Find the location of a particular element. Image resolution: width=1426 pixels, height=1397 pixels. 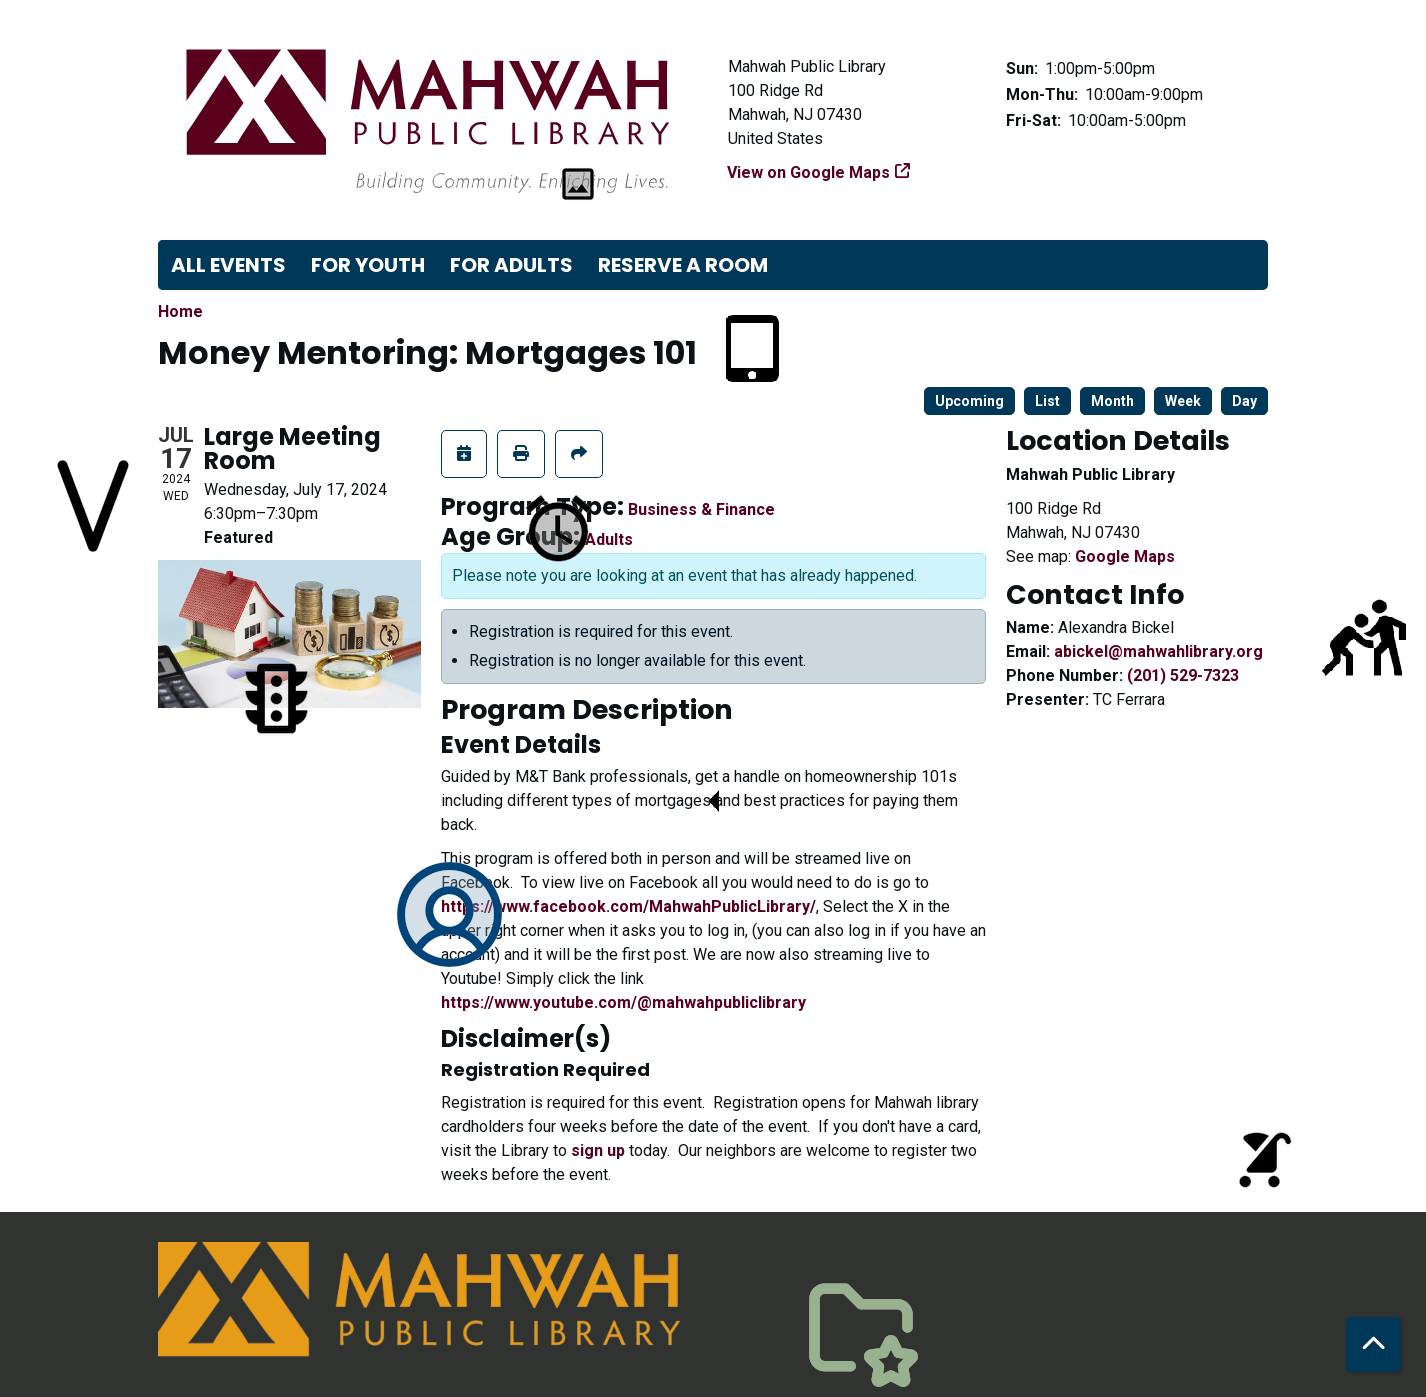

indicates items starting with the letter V is located at coordinates (93, 506).